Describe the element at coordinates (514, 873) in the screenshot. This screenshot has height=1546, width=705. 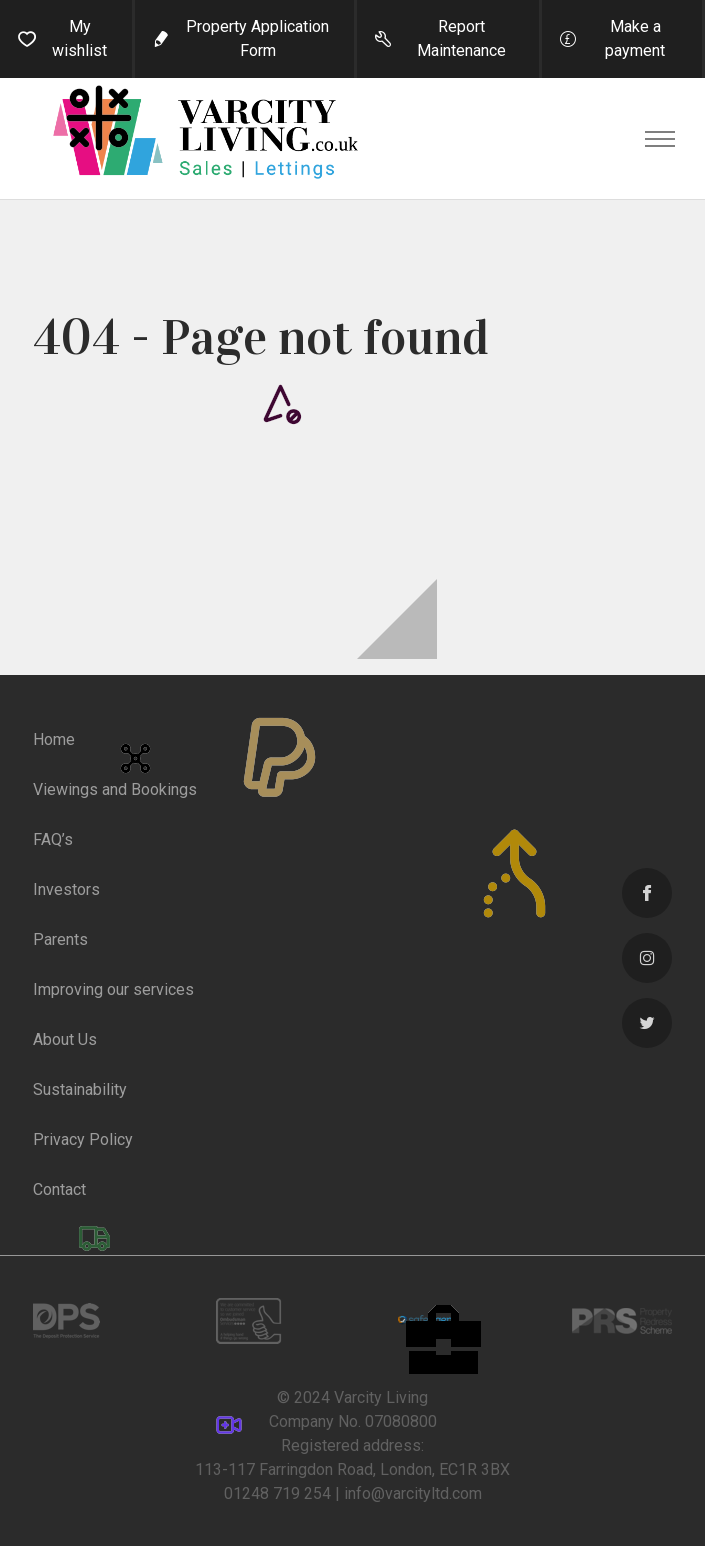
I see `merge content from right side` at that location.